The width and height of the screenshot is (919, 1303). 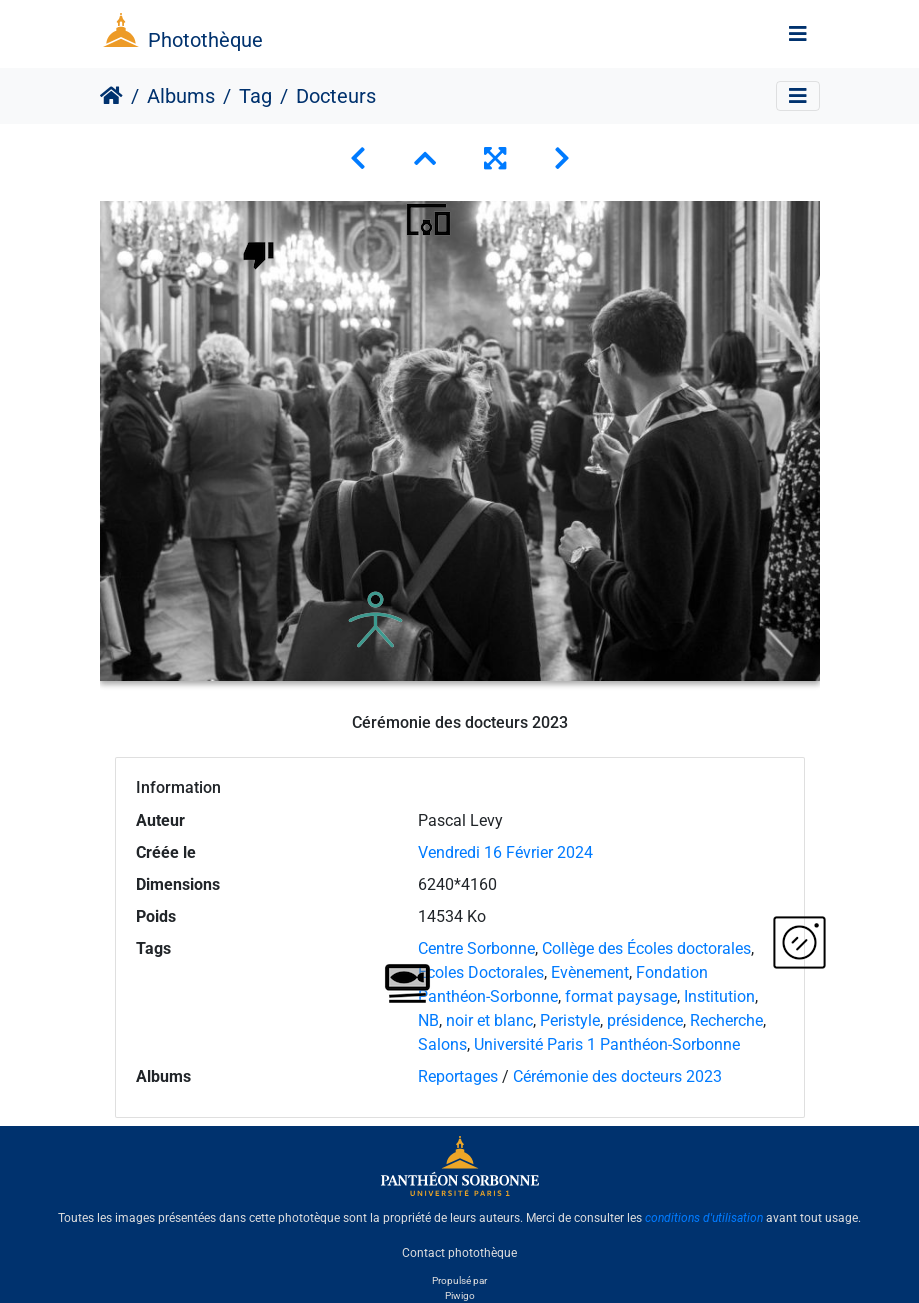 I want to click on view user profile, so click(x=375, y=620).